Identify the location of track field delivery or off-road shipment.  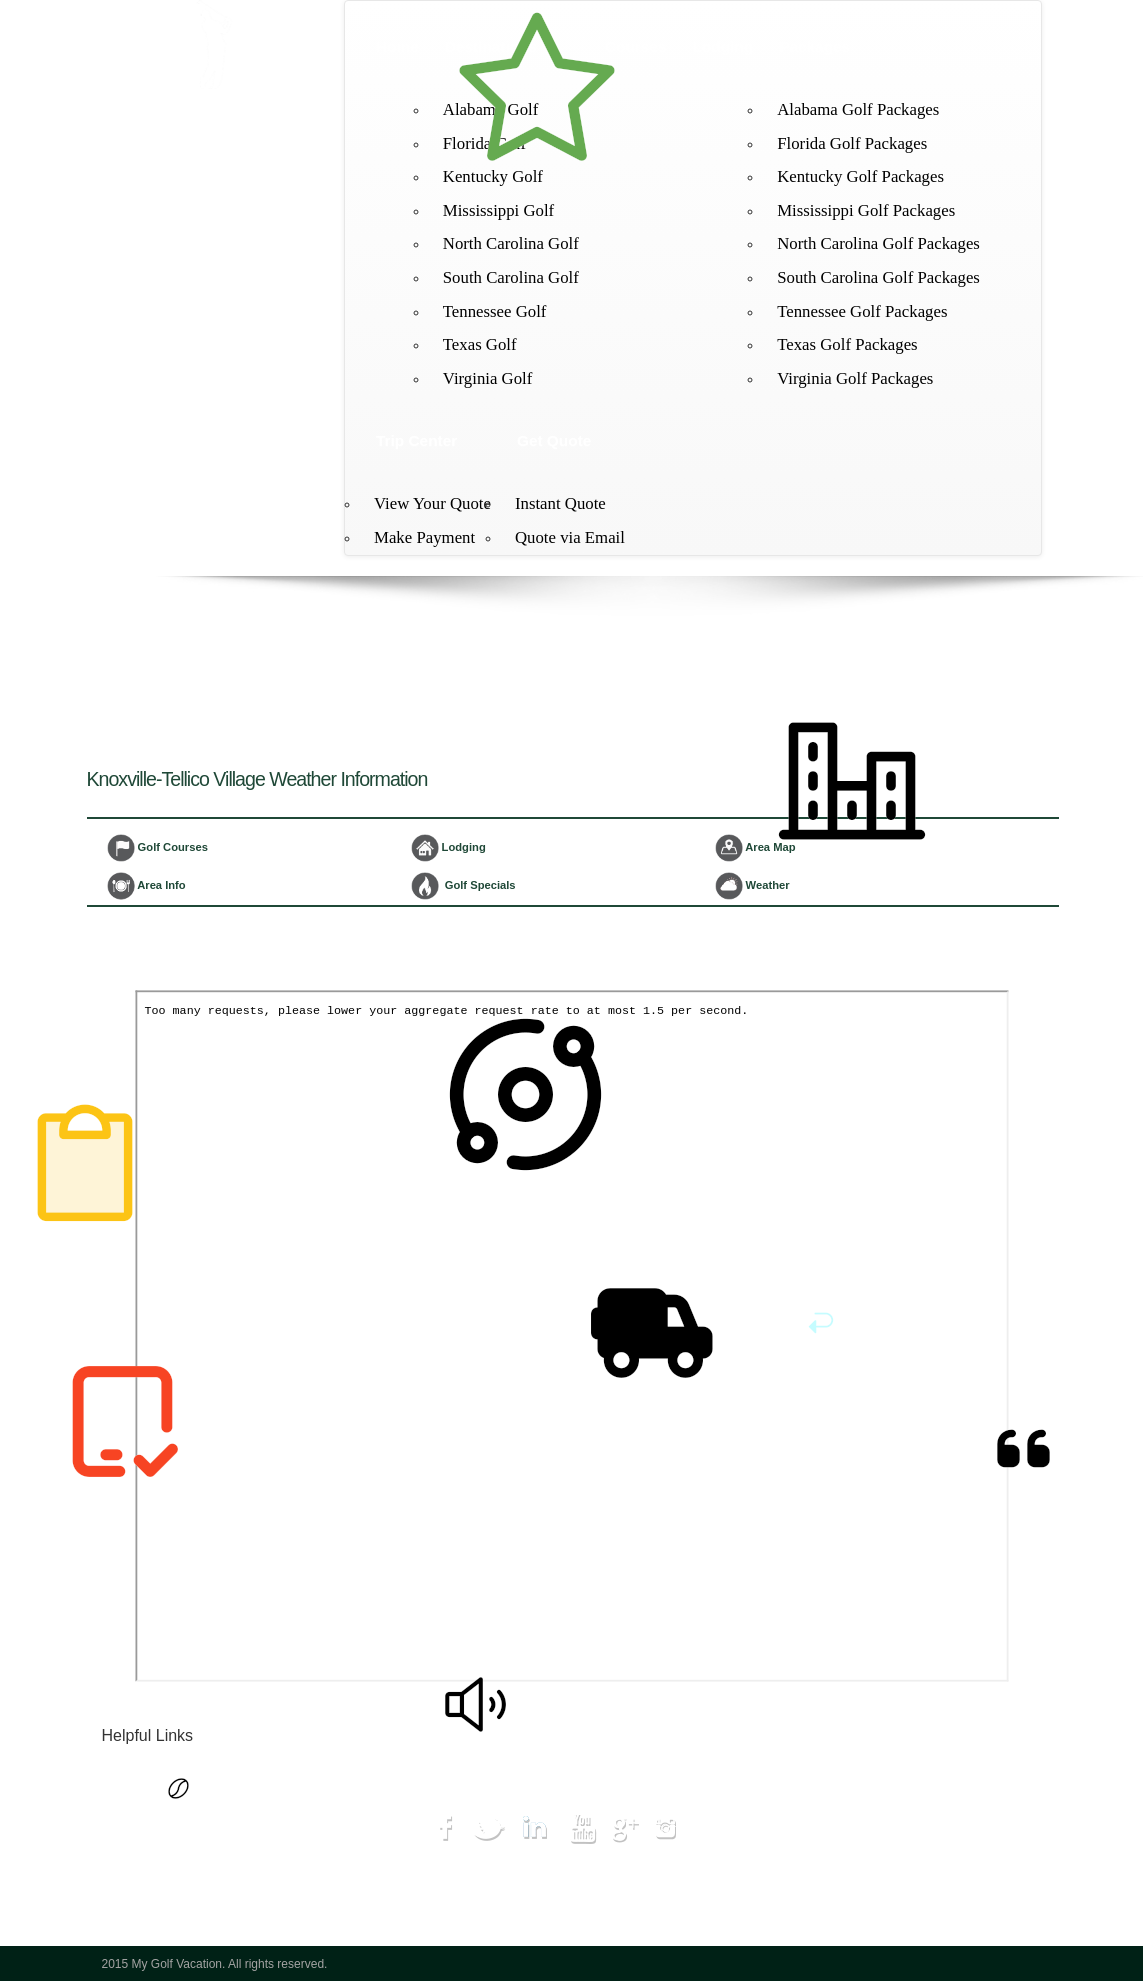
(655, 1333).